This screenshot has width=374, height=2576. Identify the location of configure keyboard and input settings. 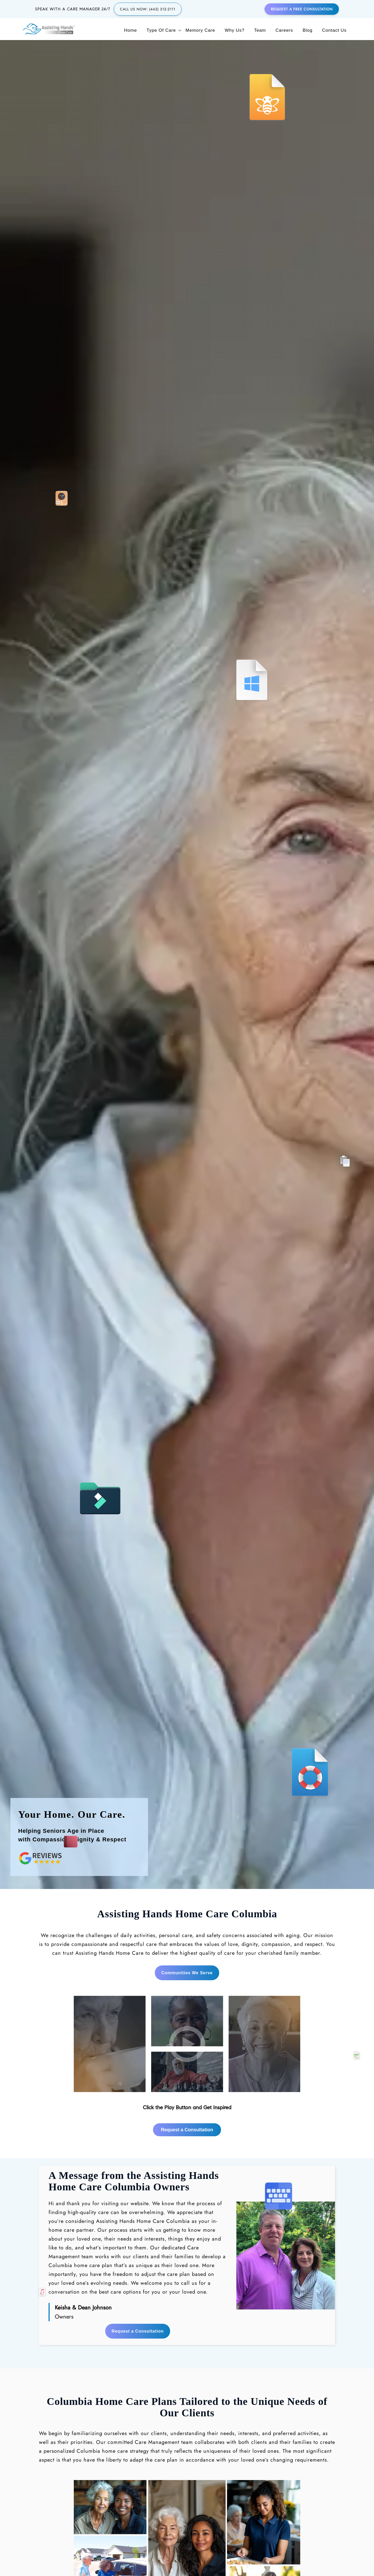
(278, 2196).